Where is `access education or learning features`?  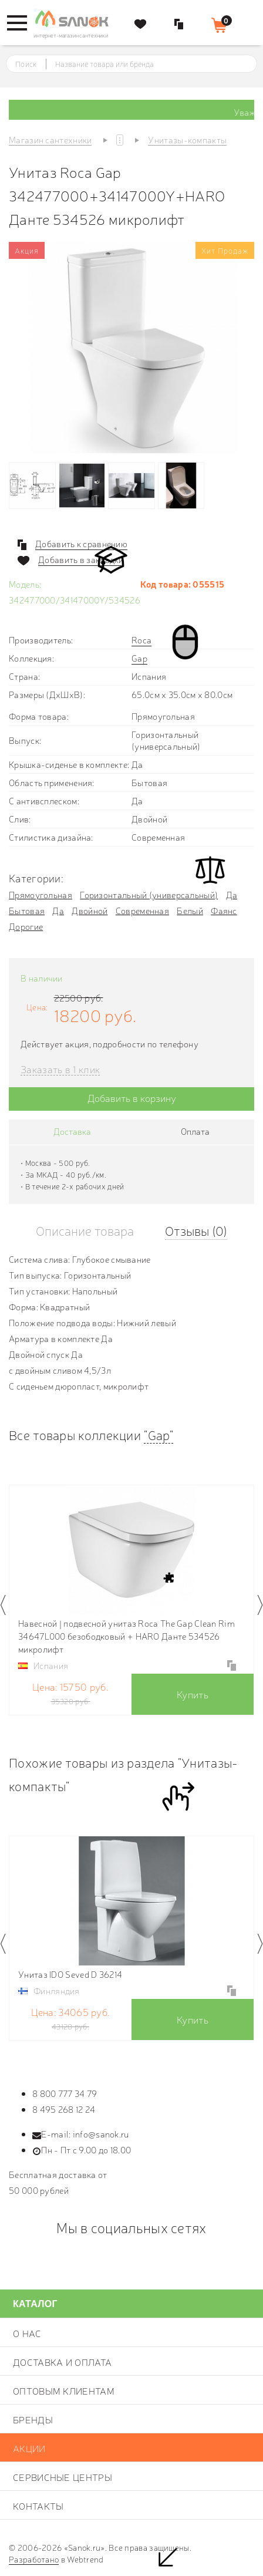 access education or learning features is located at coordinates (111, 559).